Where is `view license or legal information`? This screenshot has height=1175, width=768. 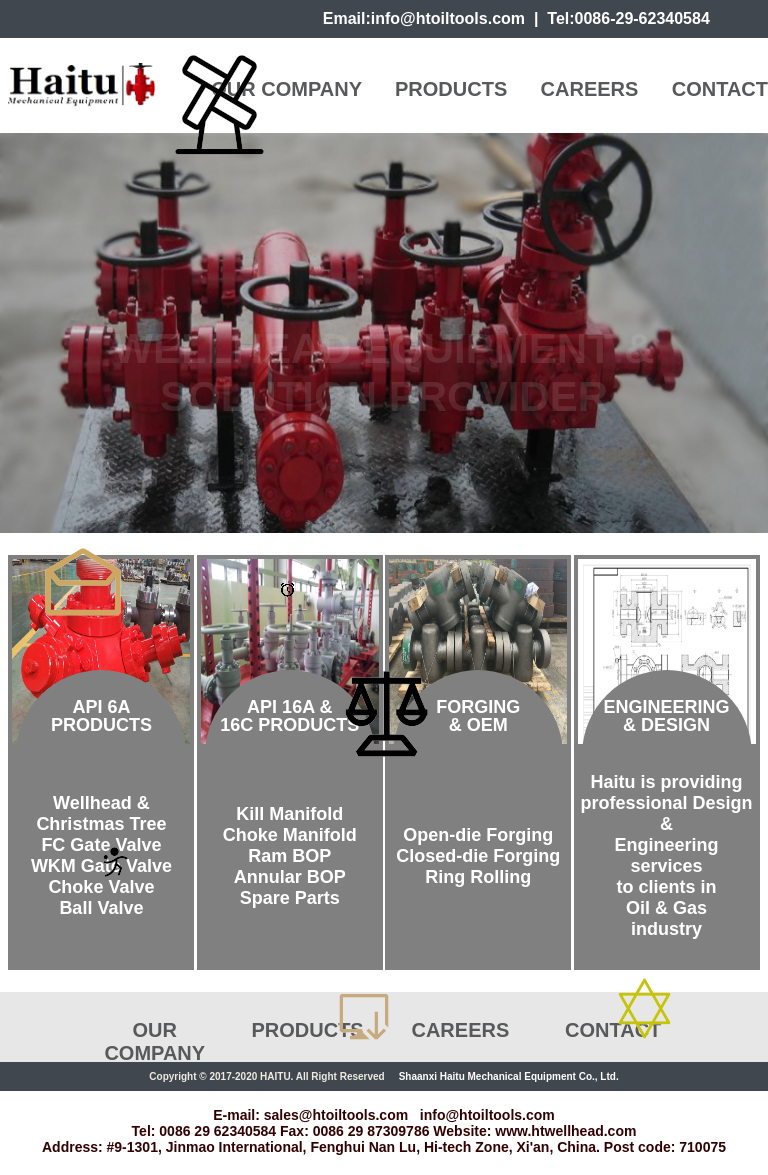
view license or legal information is located at coordinates (383, 715).